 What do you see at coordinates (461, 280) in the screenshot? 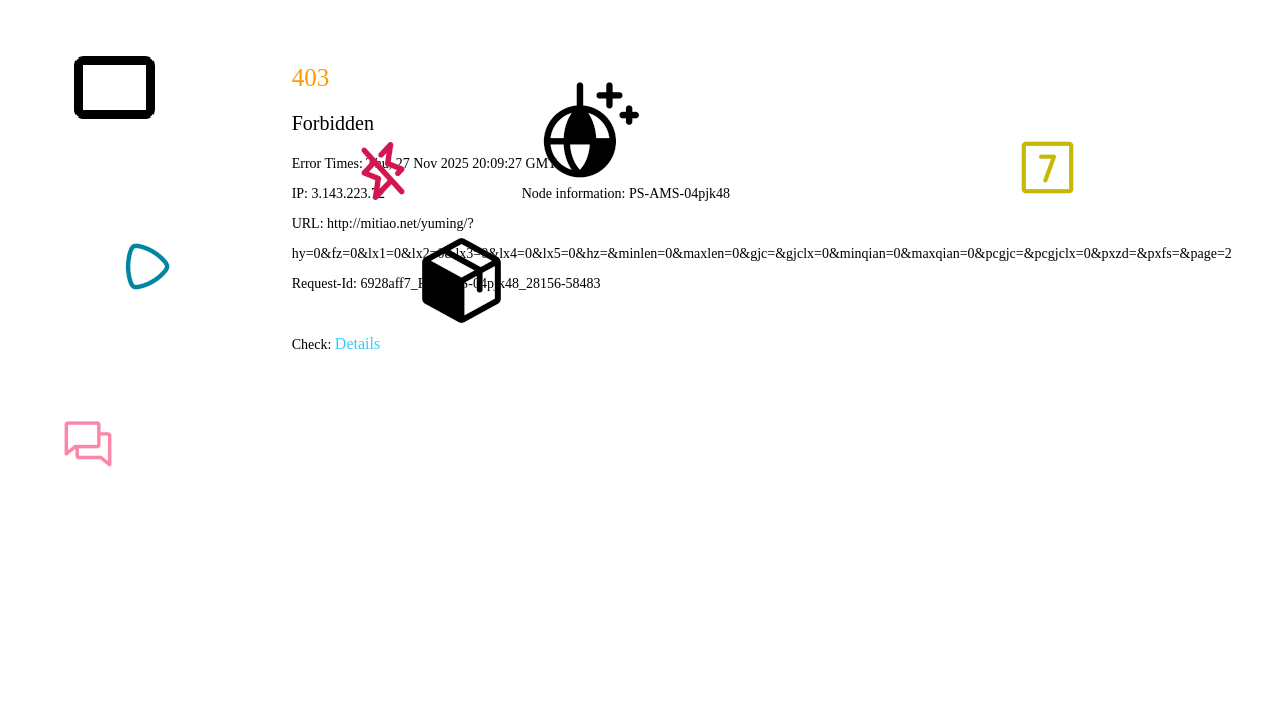
I see `view package or shipment details` at bounding box center [461, 280].